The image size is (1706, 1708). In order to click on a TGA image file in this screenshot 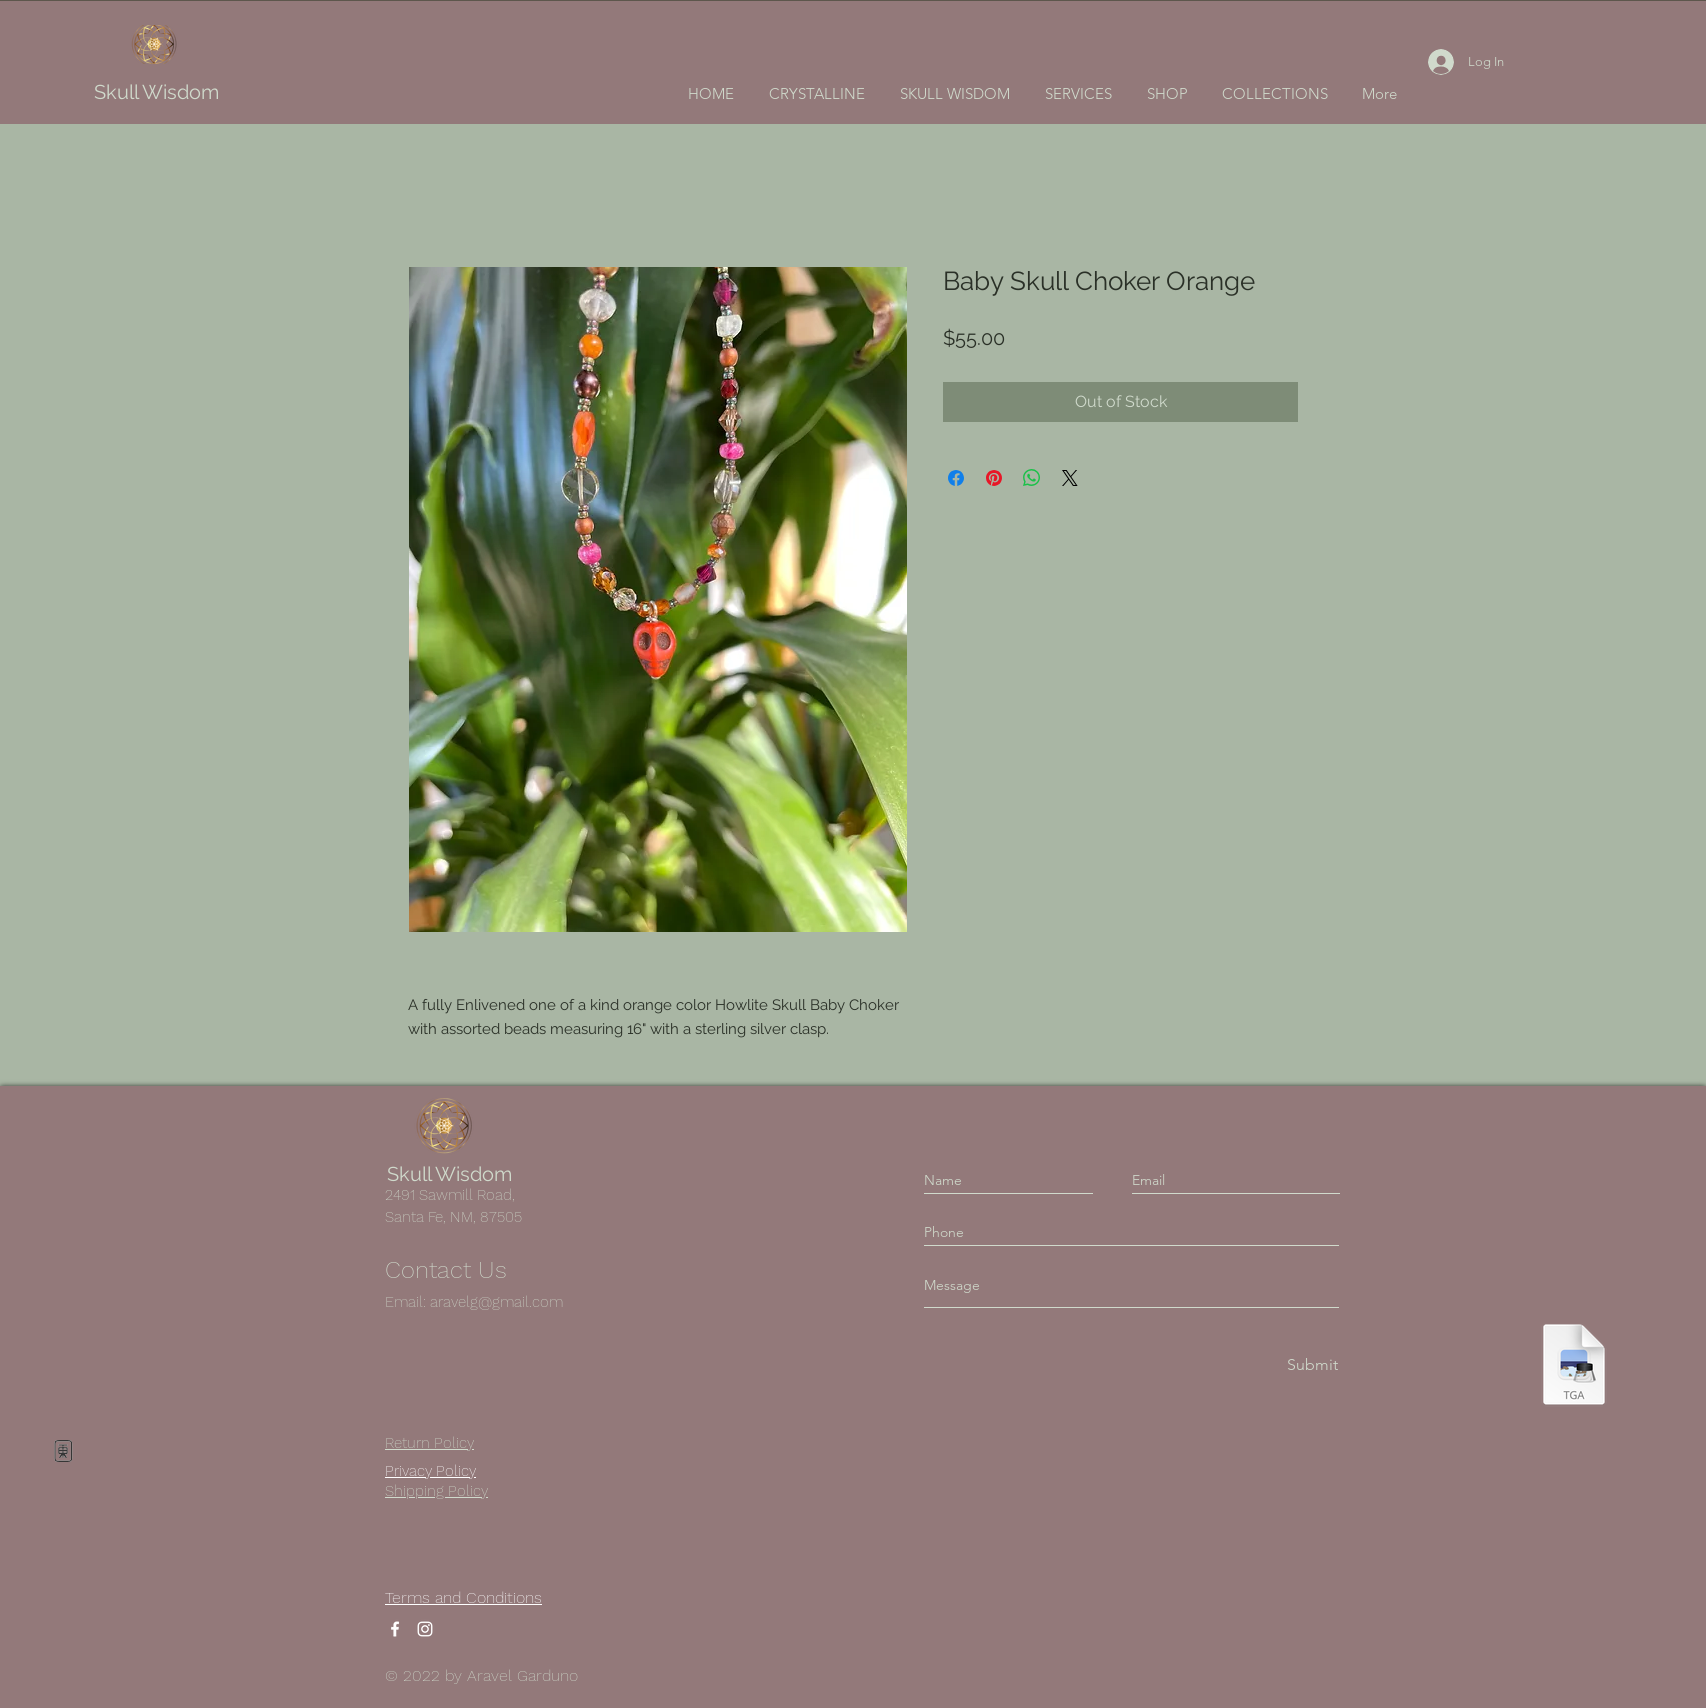, I will do `click(1574, 1366)`.